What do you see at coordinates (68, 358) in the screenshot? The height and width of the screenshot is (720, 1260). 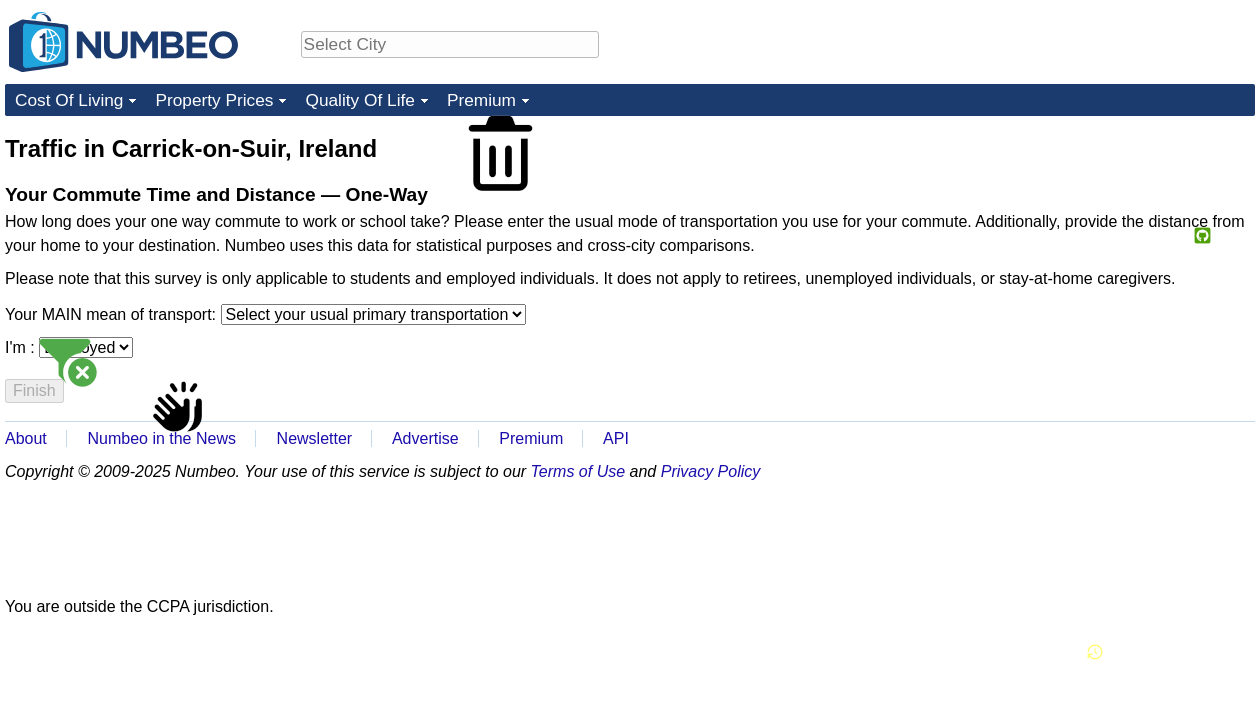 I see `clear all active filters` at bounding box center [68, 358].